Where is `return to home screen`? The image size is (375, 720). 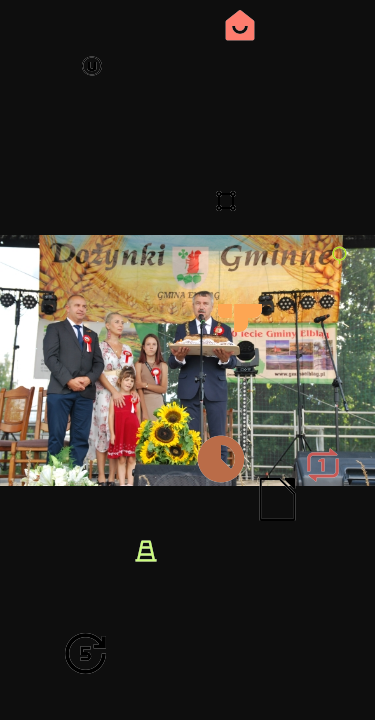
return to home screen is located at coordinates (240, 26).